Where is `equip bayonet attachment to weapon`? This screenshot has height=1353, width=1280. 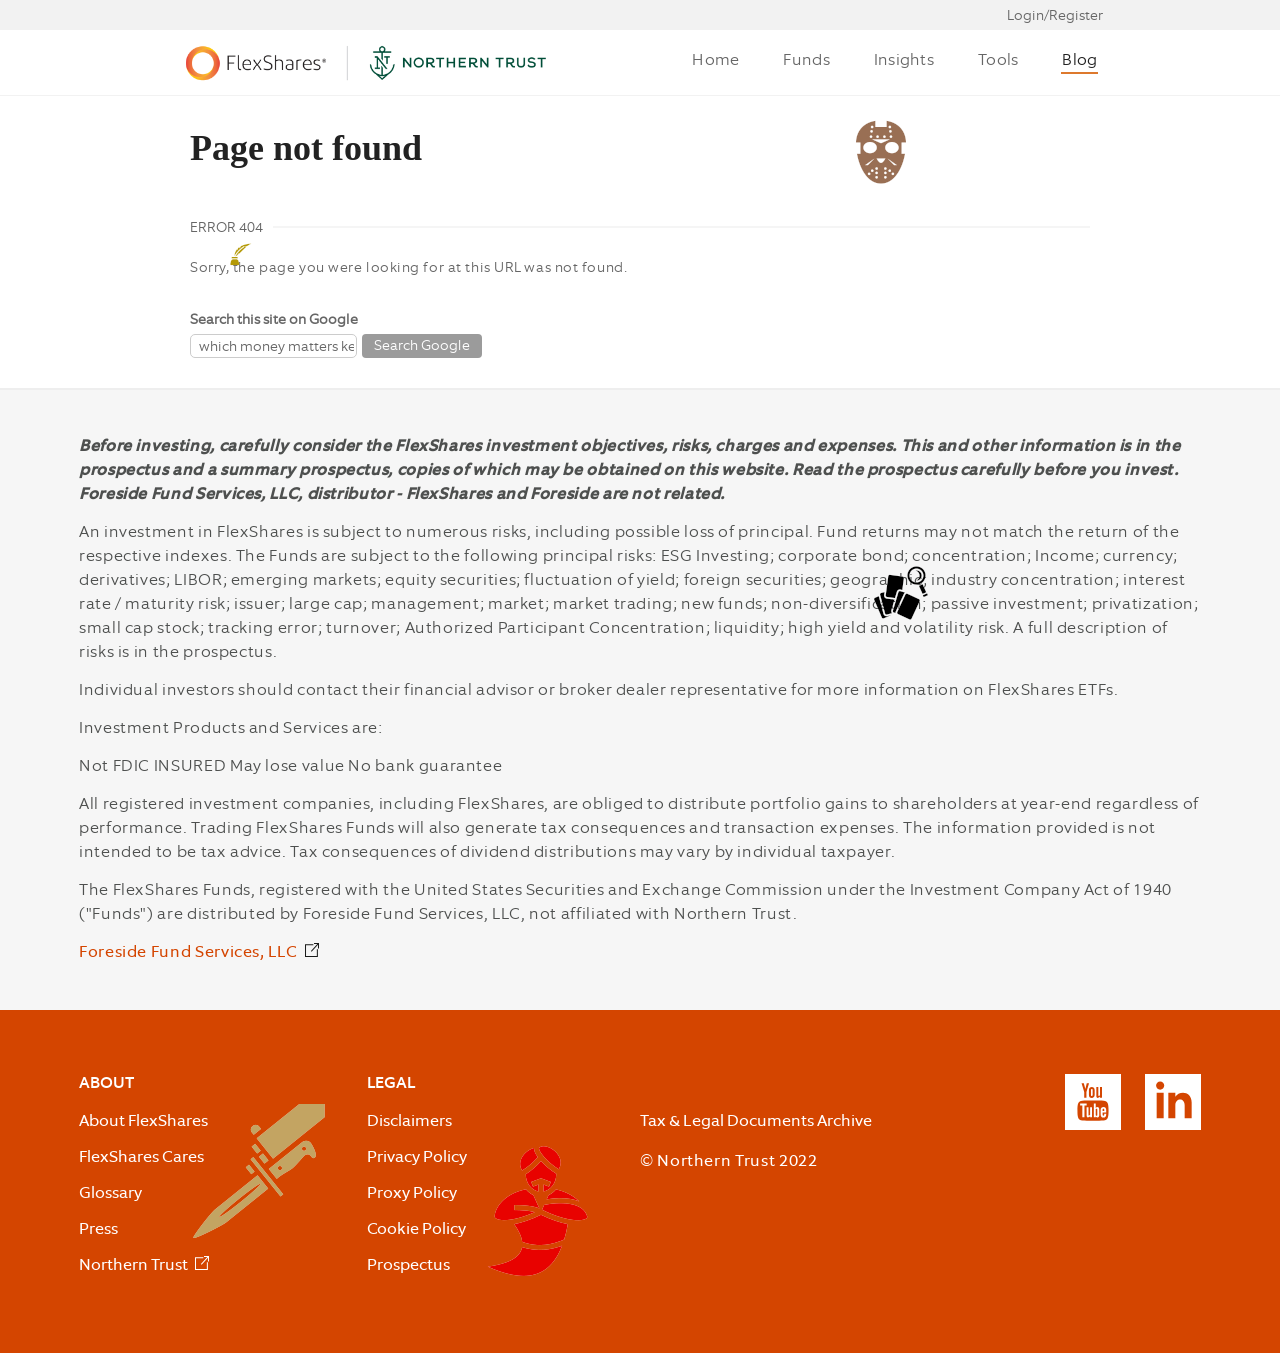
equip bayonet attachment to weapon is located at coordinates (259, 1171).